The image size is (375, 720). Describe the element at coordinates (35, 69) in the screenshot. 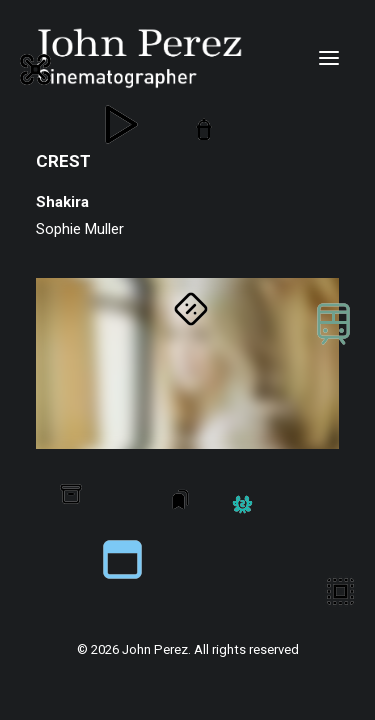

I see `access drone controls` at that location.